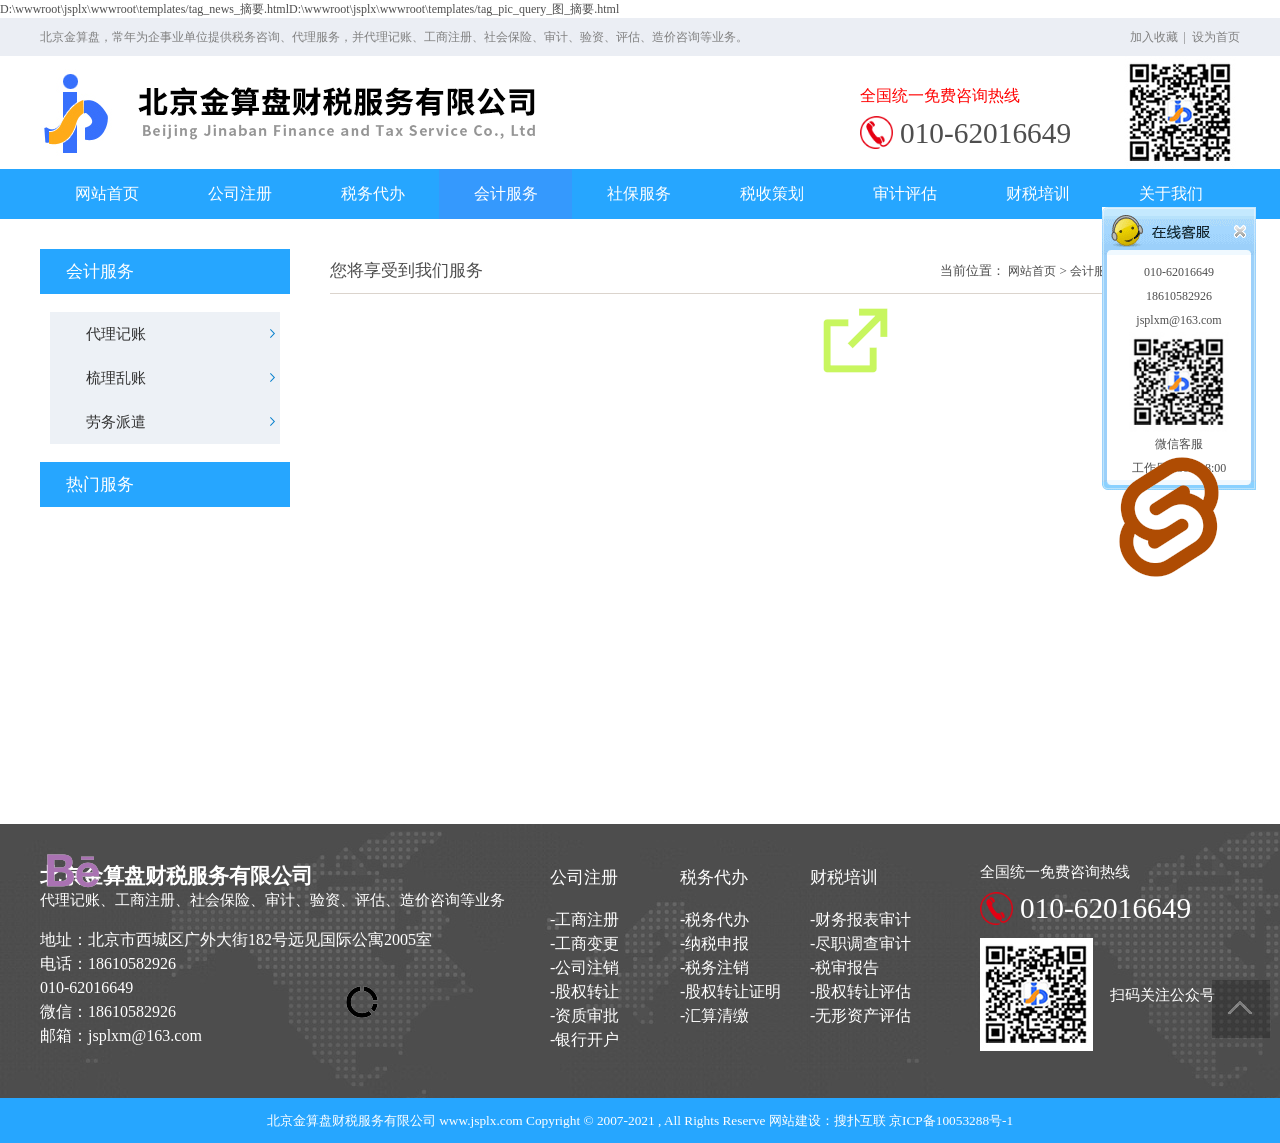 The height and width of the screenshot is (1143, 1280). I want to click on view data breakdown or analytics, so click(362, 1002).